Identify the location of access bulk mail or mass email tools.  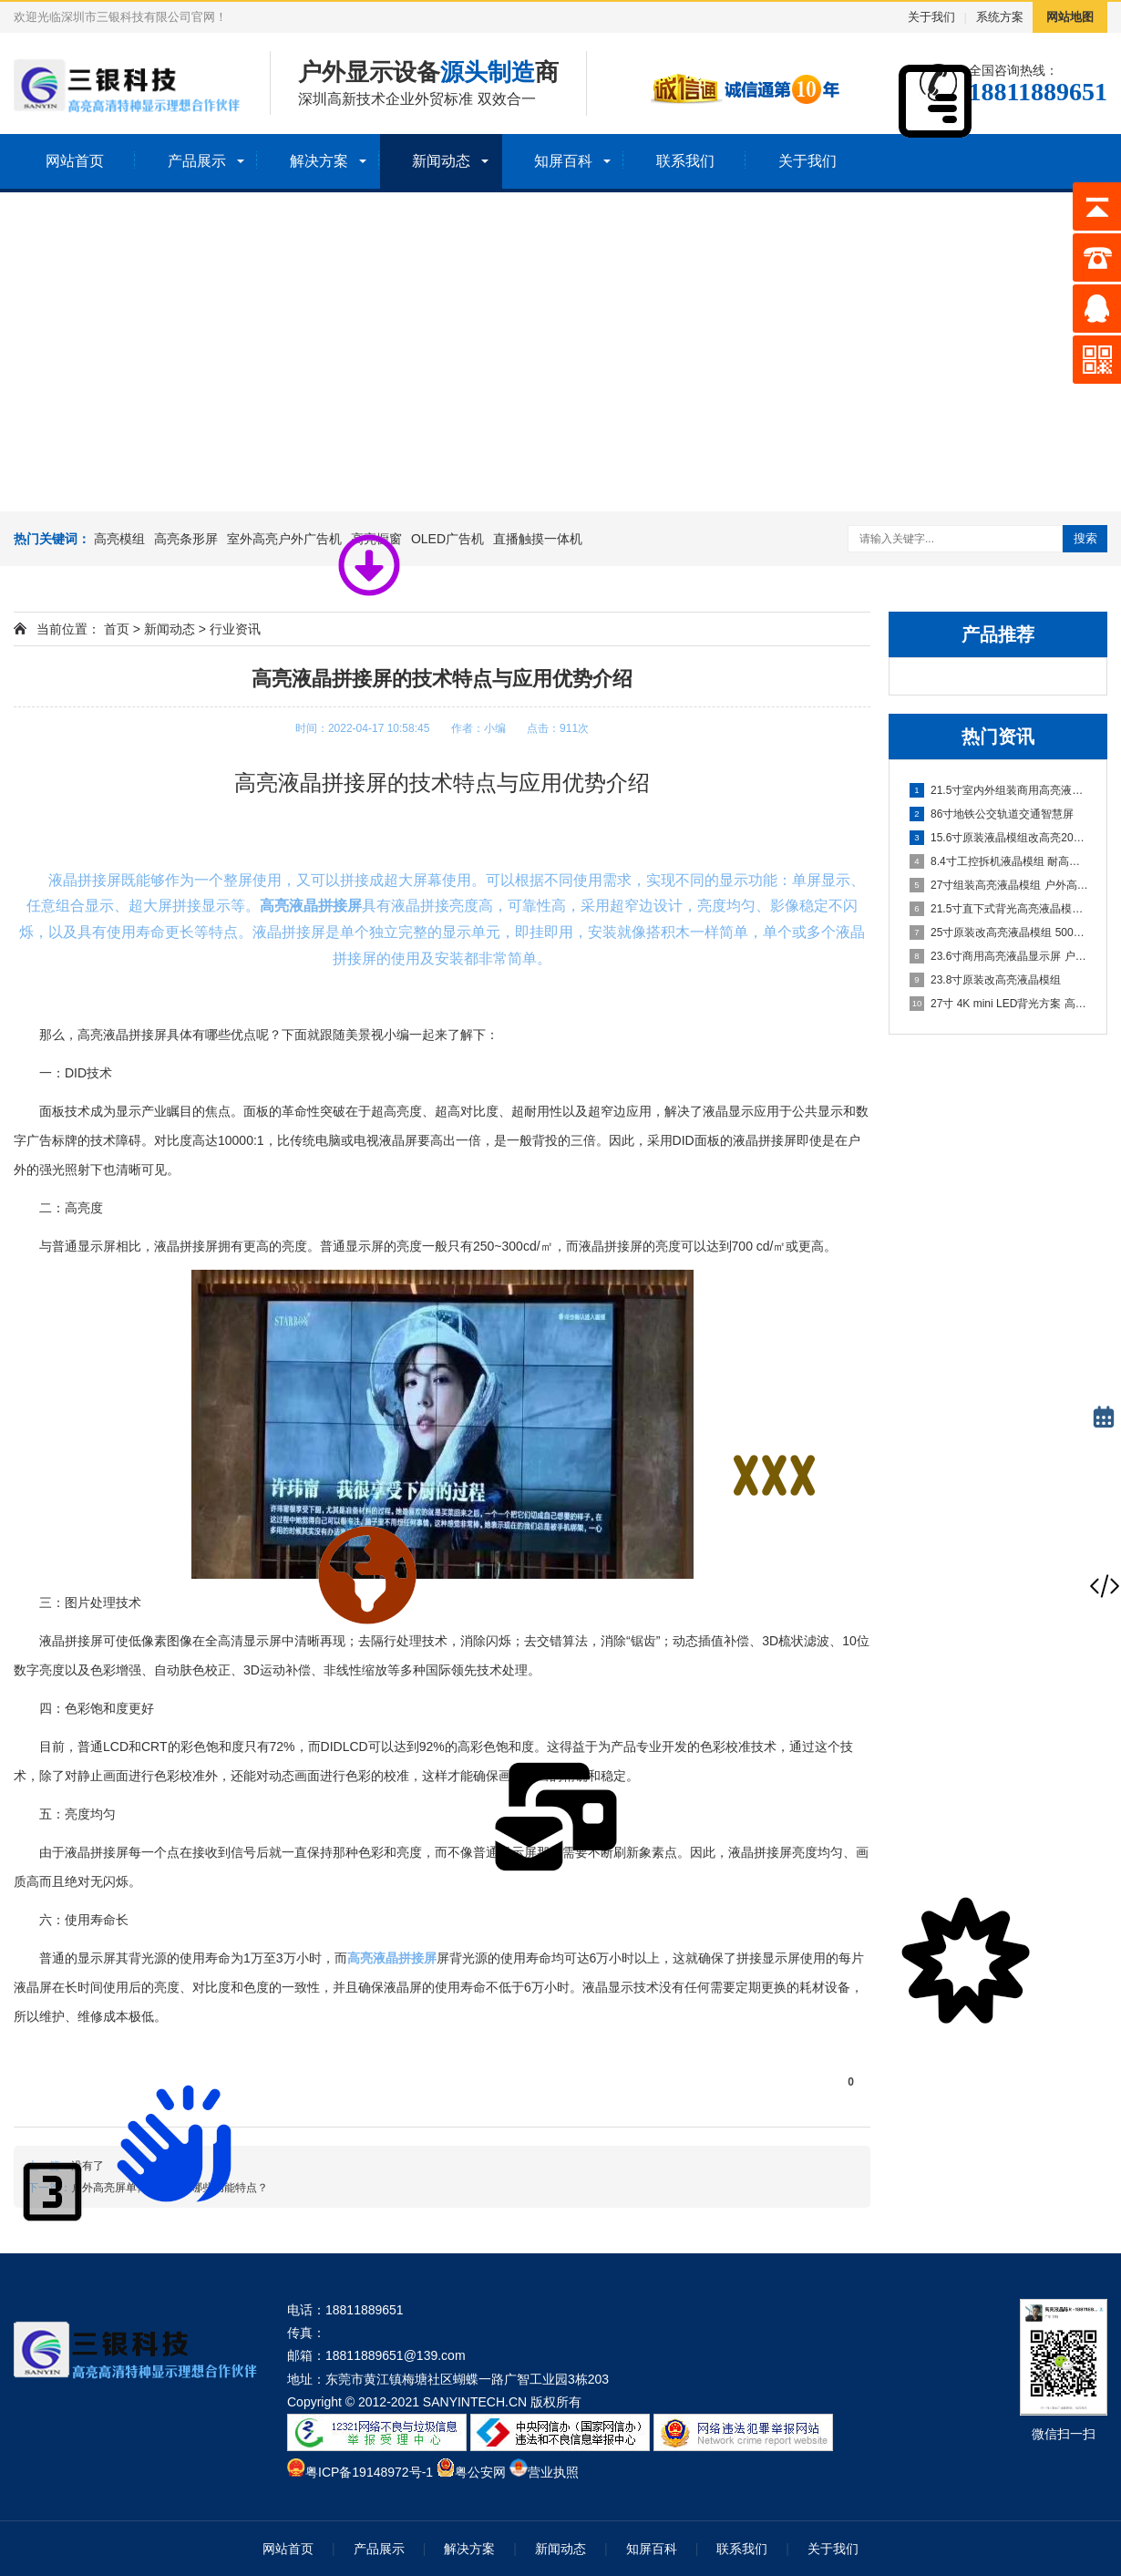
(556, 1817).